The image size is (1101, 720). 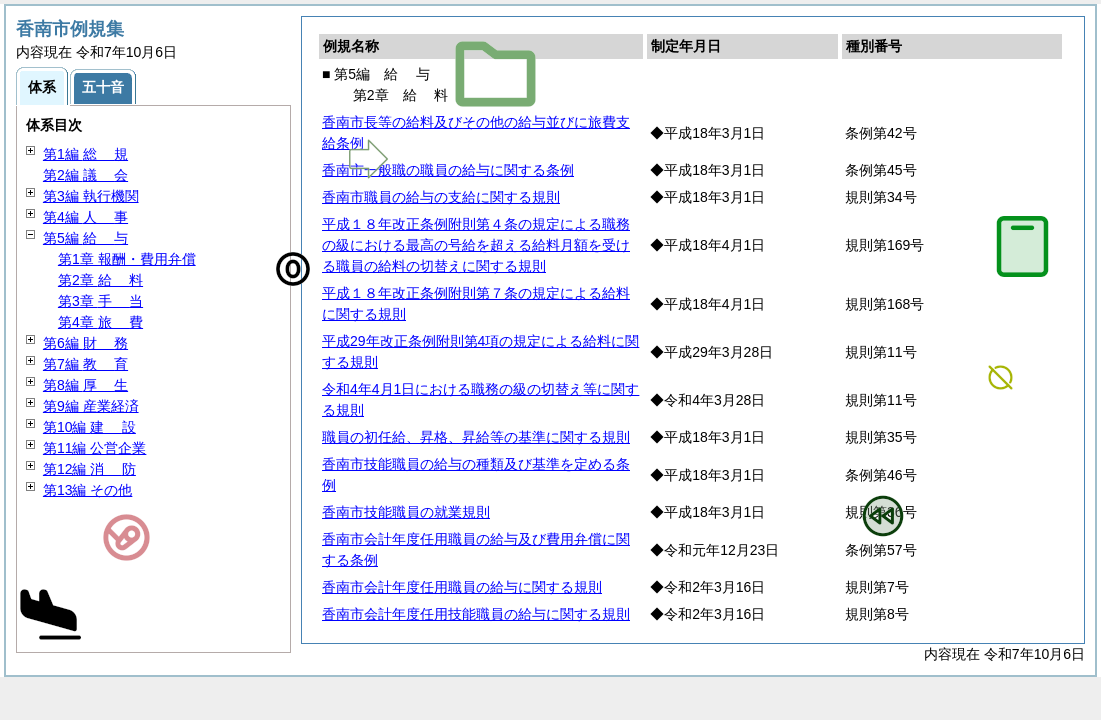 What do you see at coordinates (1022, 246) in the screenshot?
I see `tablet device with speaker` at bounding box center [1022, 246].